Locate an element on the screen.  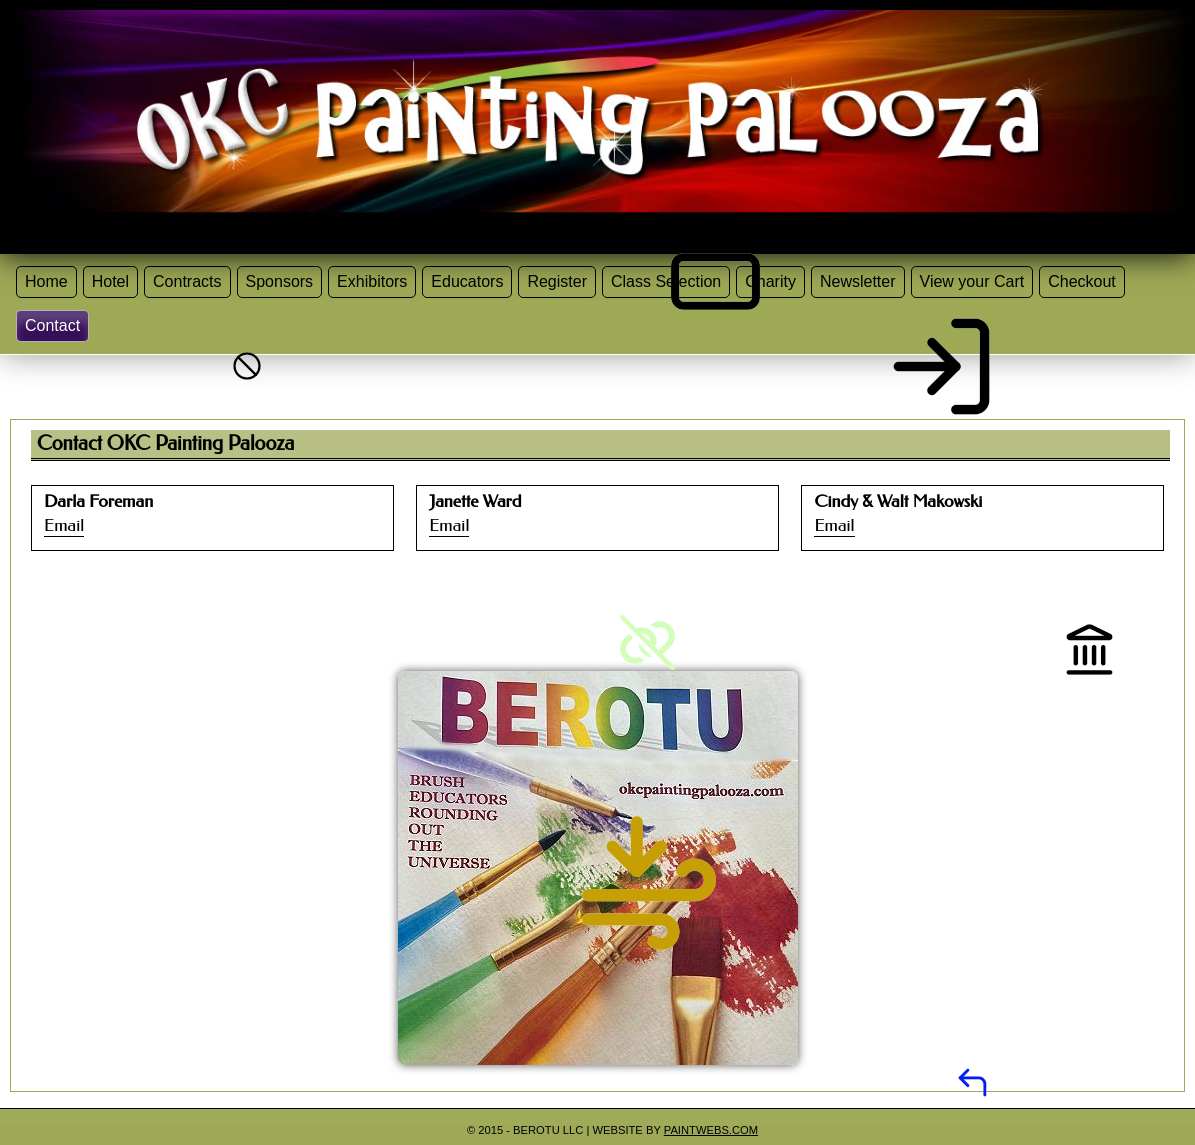
indicates wind direction moving downward is located at coordinates (649, 883).